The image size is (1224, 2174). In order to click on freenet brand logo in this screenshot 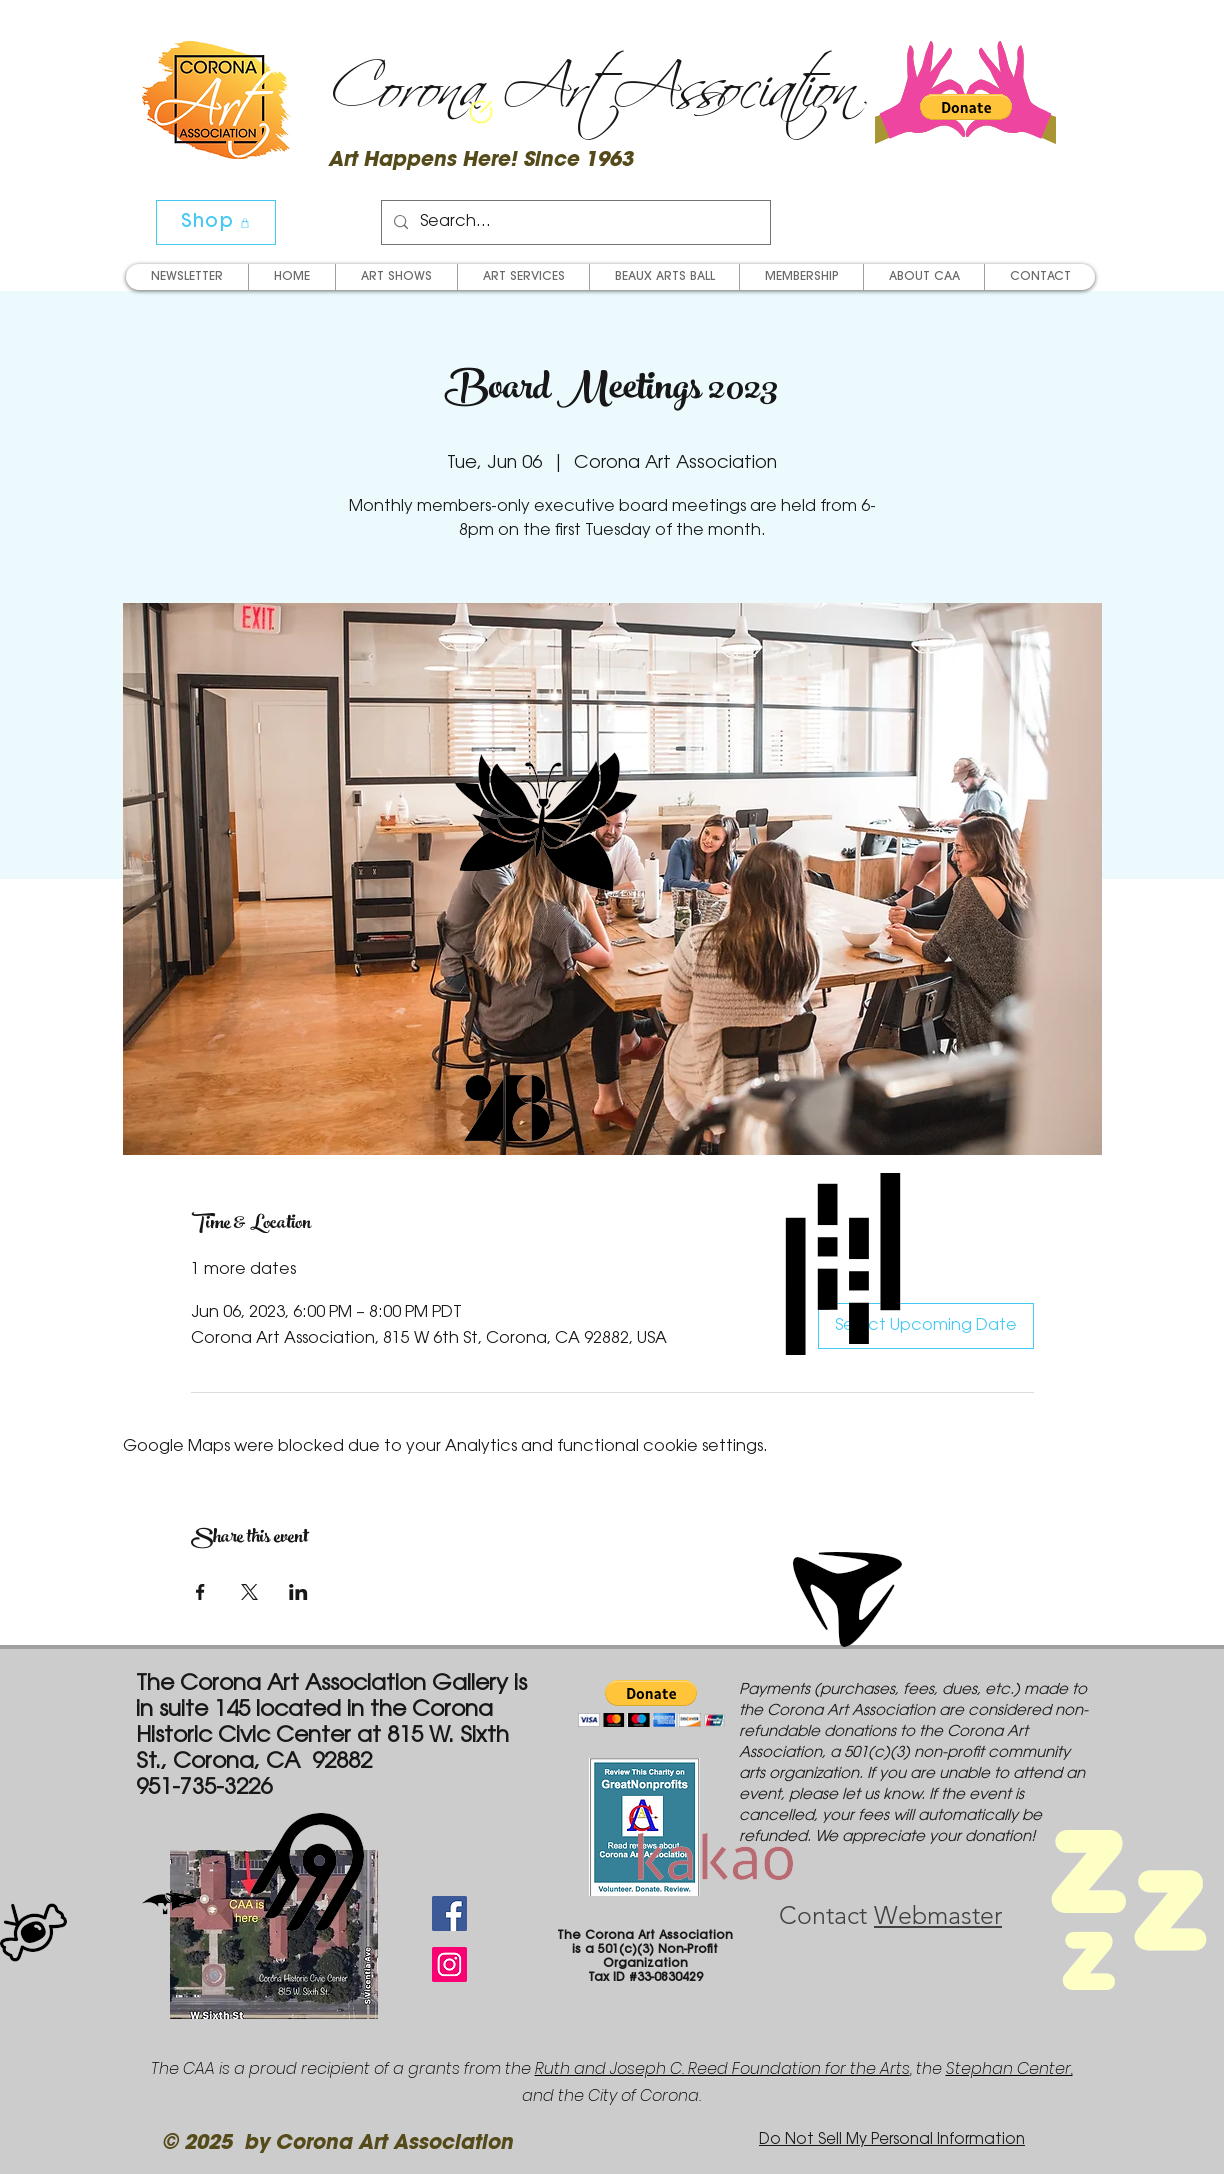, I will do `click(847, 1599)`.